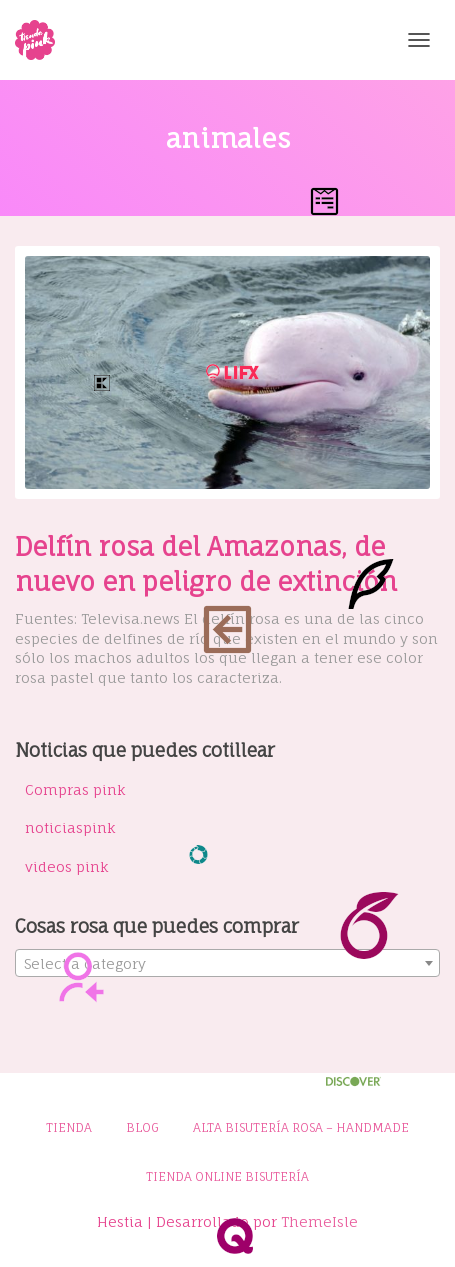 This screenshot has width=455, height=1267. I want to click on EventStore database logo, so click(198, 854).